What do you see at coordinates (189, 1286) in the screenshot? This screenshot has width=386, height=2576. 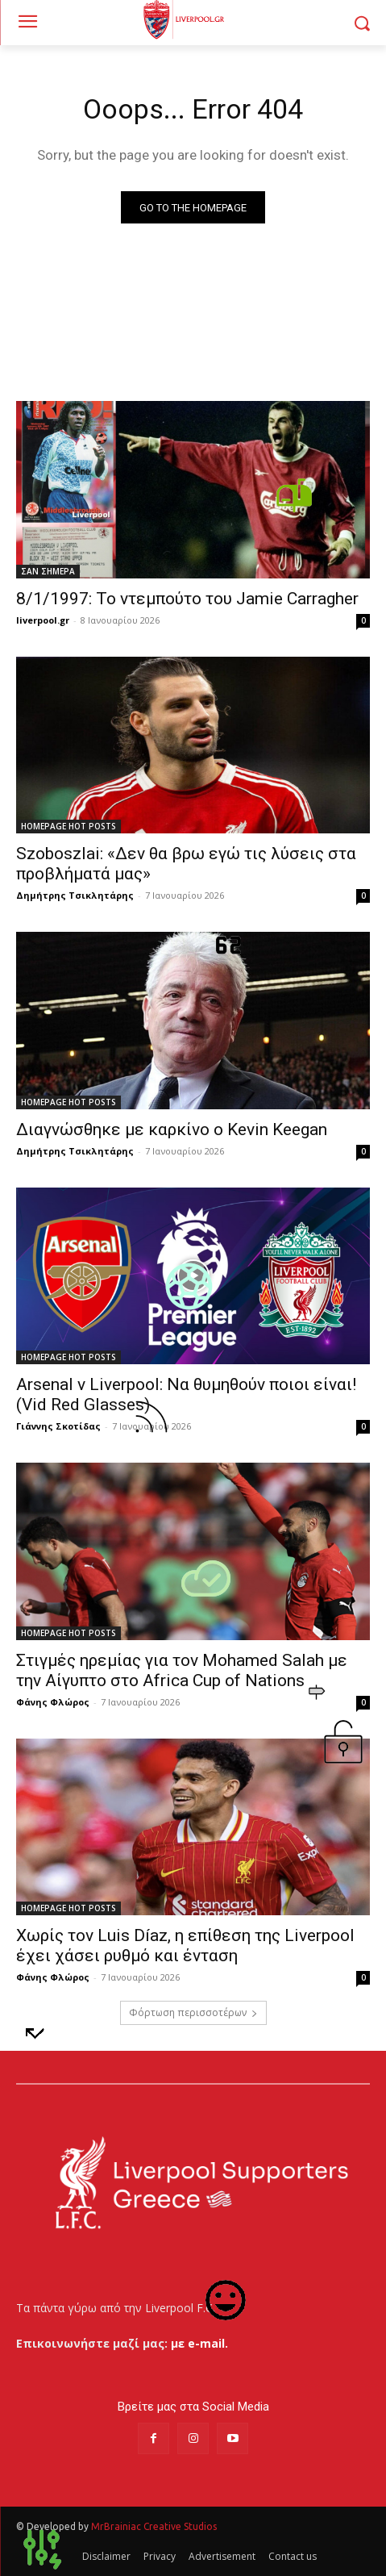 I see `access soccer or football content` at bounding box center [189, 1286].